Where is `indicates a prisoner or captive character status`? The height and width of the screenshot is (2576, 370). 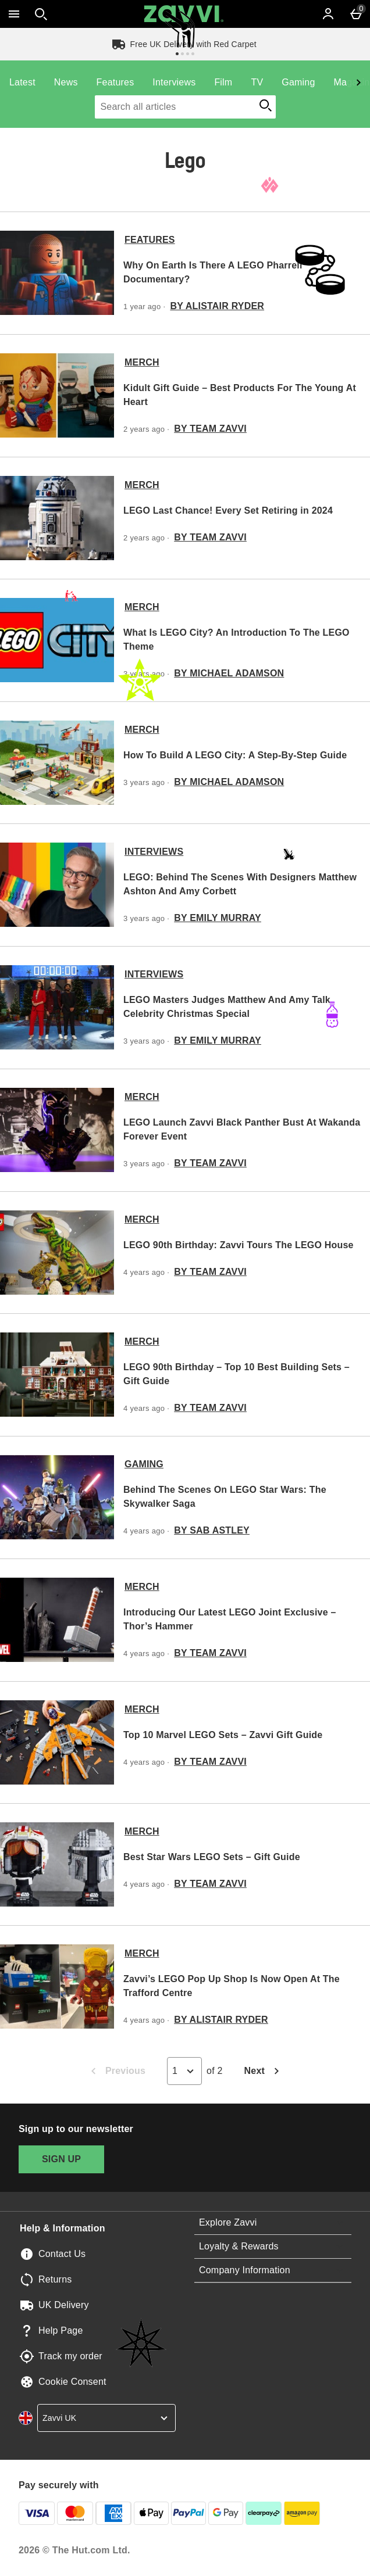 indicates a prisoner or captive character status is located at coordinates (320, 270).